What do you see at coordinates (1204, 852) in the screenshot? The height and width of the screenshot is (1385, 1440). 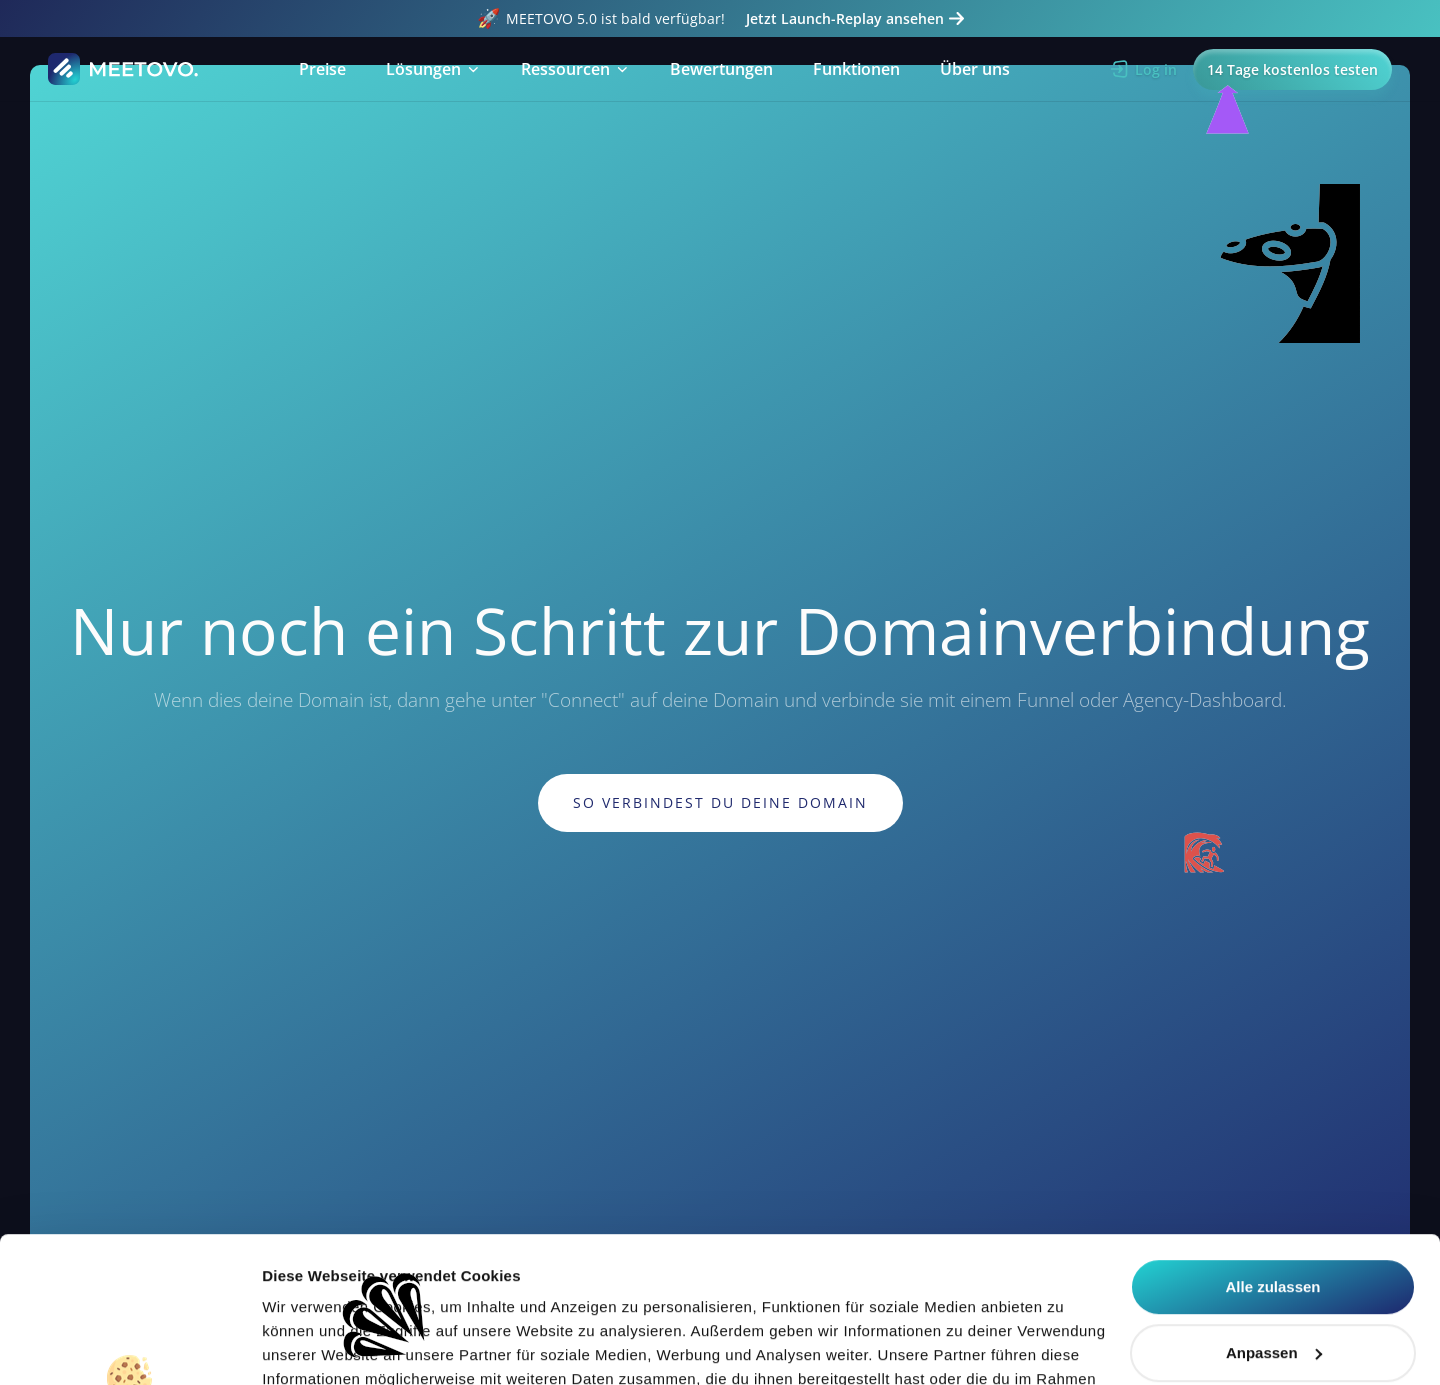 I see `surfing or water sports activity` at bounding box center [1204, 852].